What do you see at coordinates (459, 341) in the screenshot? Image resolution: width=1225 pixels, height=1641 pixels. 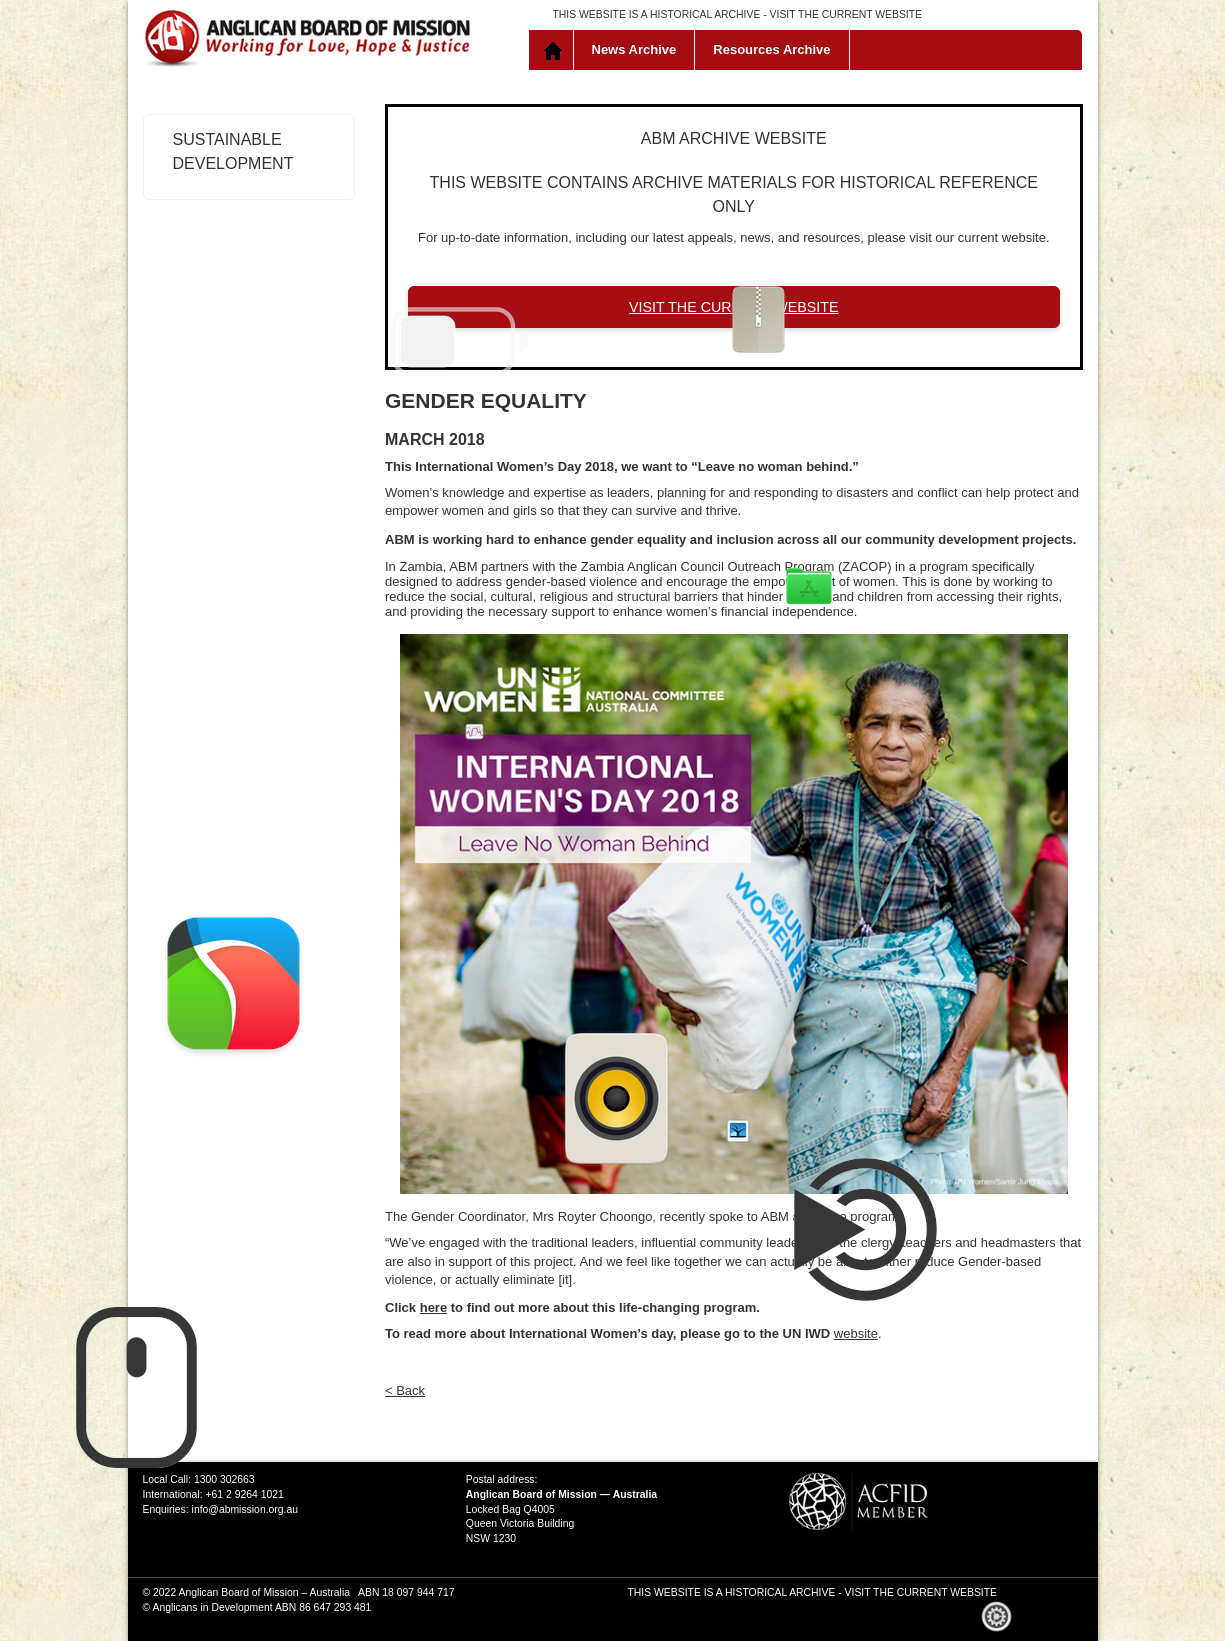 I see `indicates battery at 50% charge` at bounding box center [459, 341].